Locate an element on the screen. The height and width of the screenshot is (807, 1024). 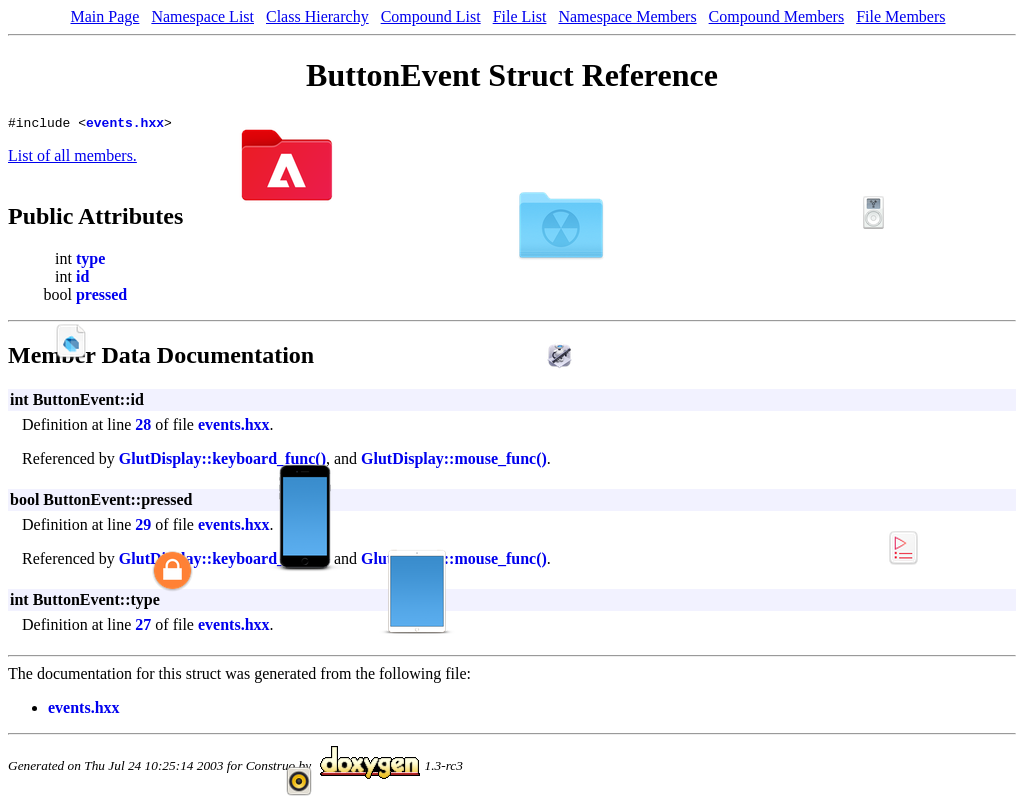
indicates a connected iPhone device is located at coordinates (305, 518).